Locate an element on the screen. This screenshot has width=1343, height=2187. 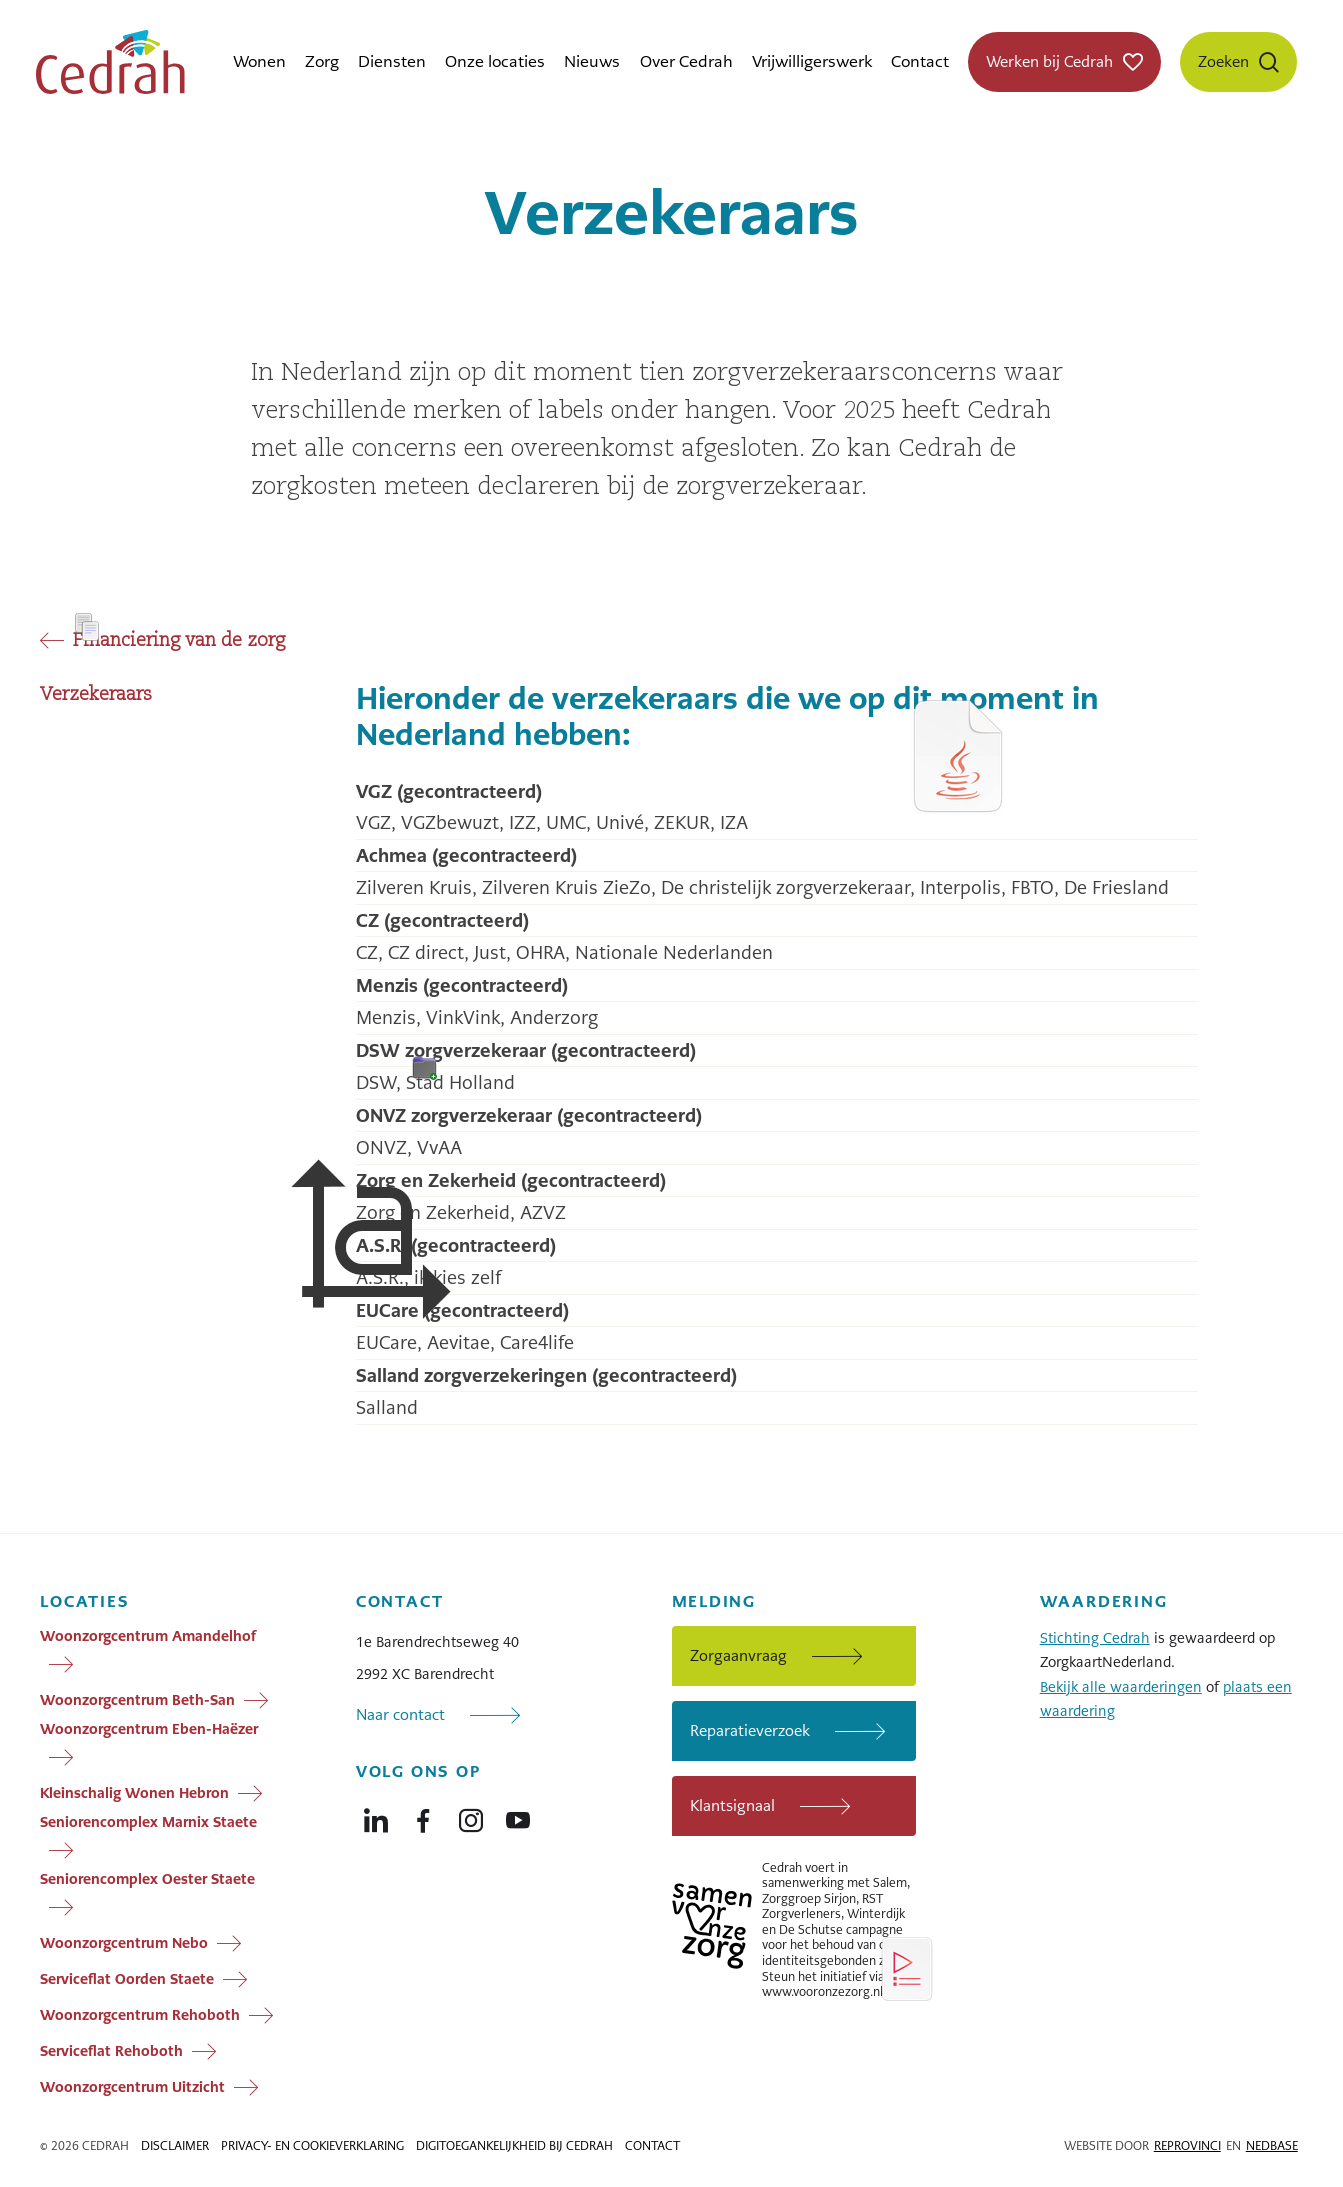
an mp3 playlist file is located at coordinates (907, 1969).